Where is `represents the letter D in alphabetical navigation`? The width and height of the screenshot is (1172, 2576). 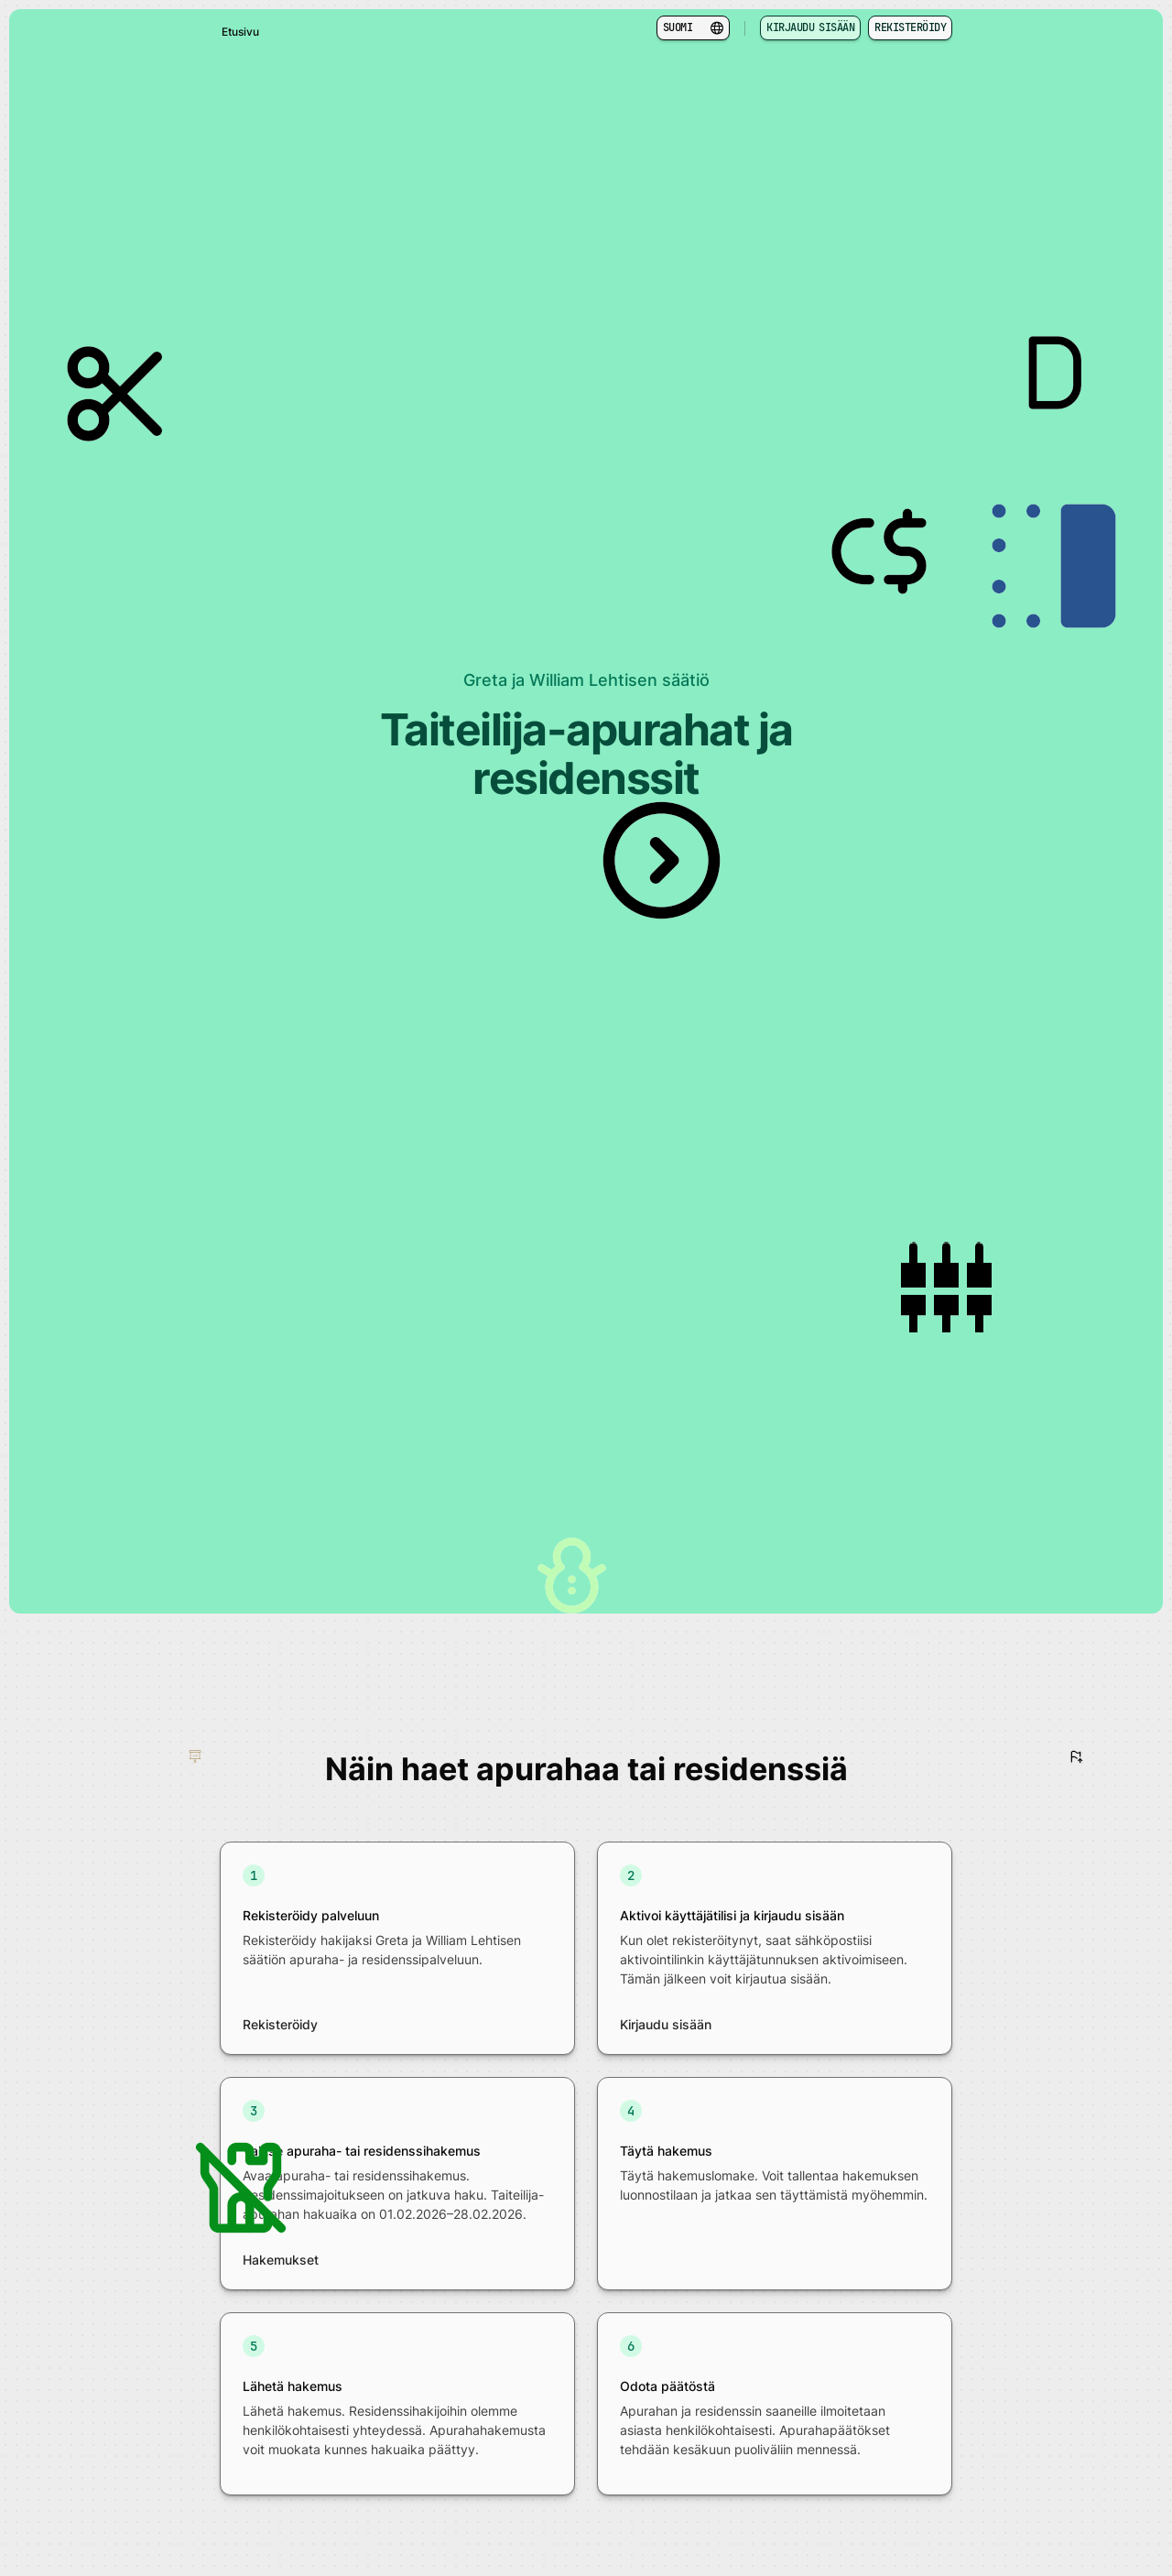
represents the letter D in alphabetical navigation is located at coordinates (1053, 373).